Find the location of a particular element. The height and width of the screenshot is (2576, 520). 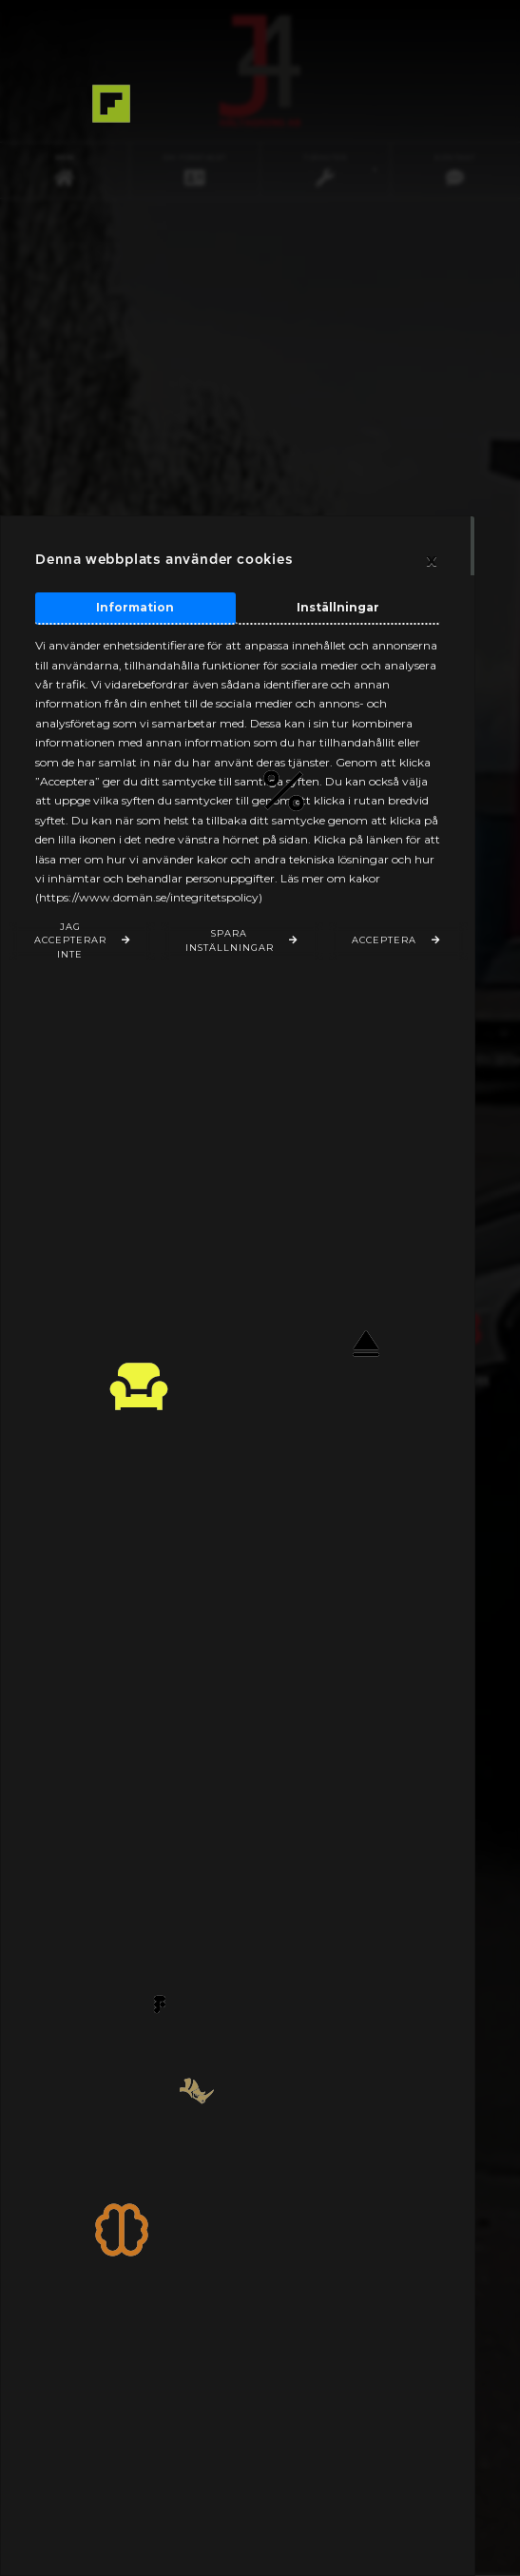

access AI or machine learning features is located at coordinates (122, 2230).